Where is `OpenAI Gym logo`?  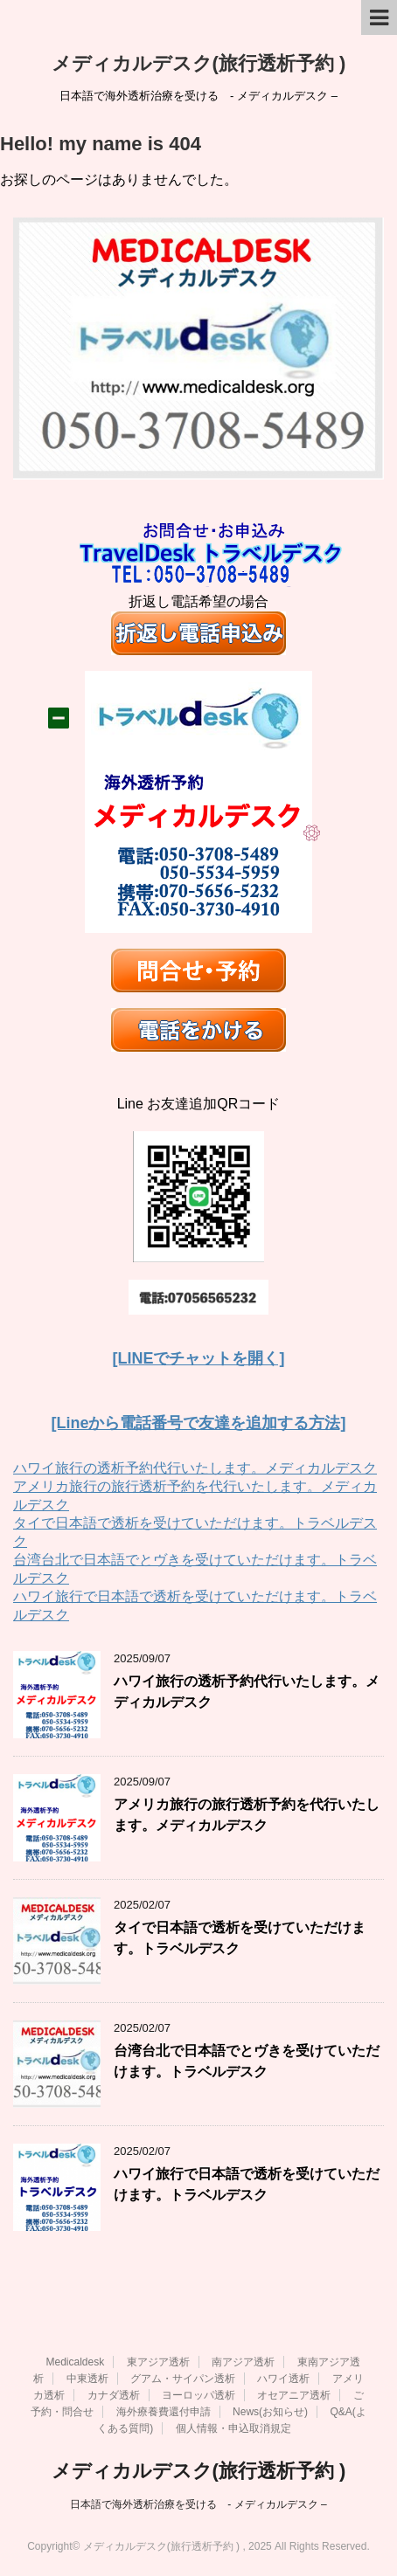
OpenAI Gym logo is located at coordinates (311, 832).